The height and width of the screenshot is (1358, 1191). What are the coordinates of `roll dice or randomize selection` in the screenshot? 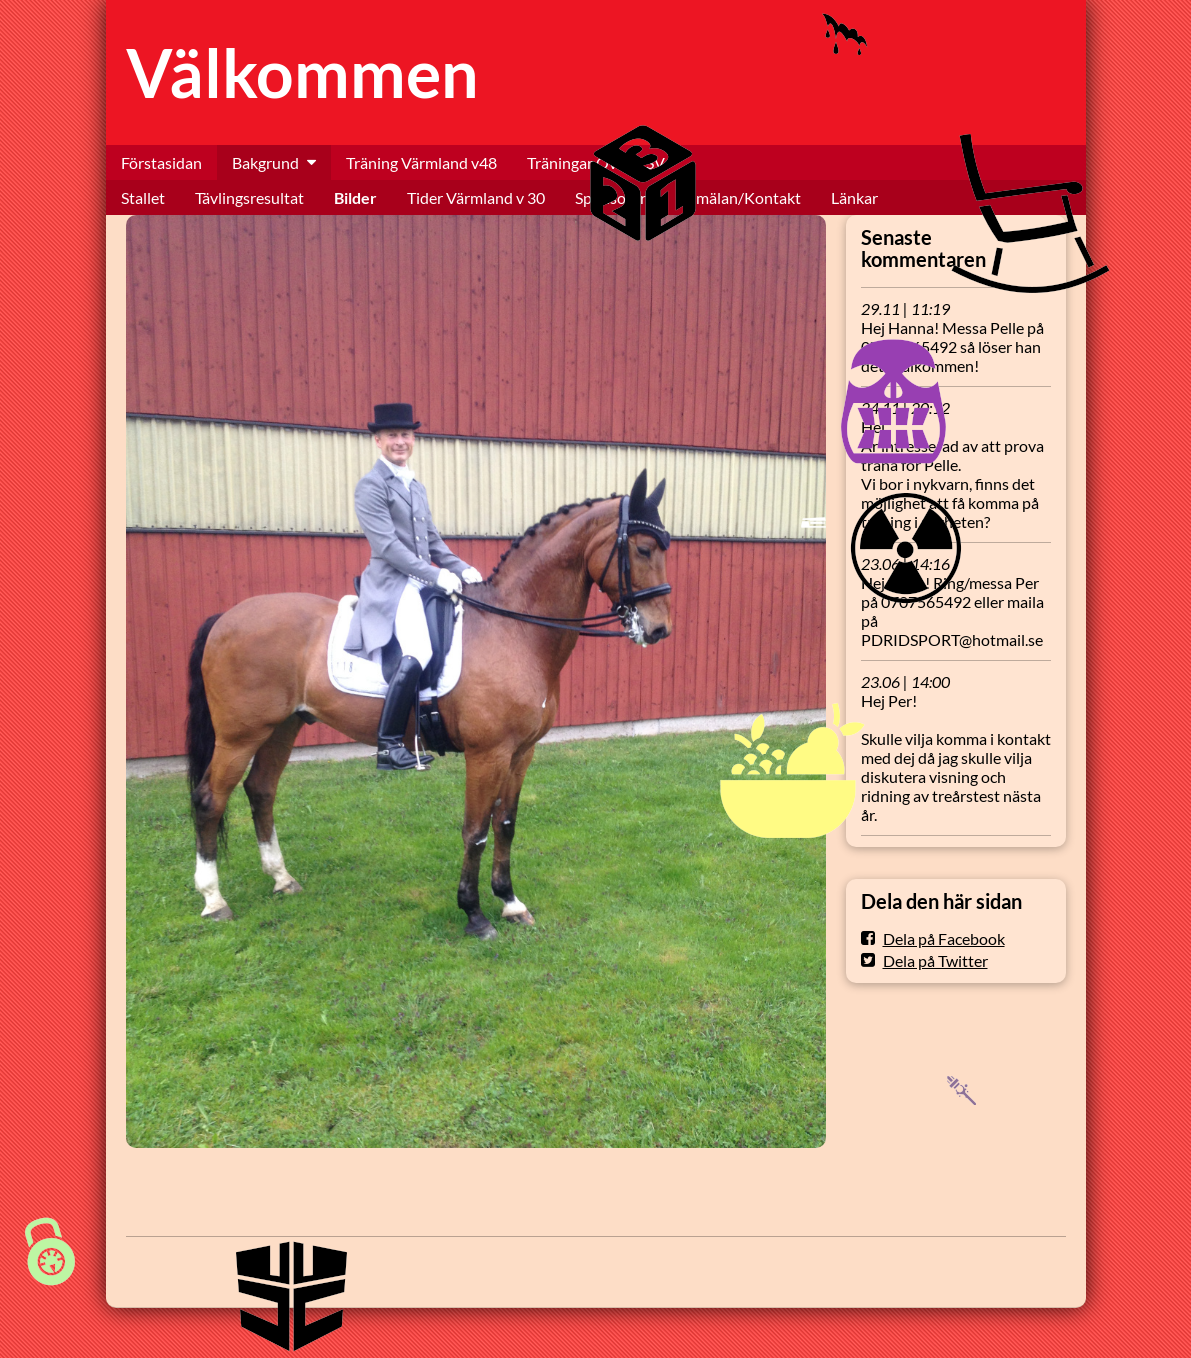 It's located at (643, 184).